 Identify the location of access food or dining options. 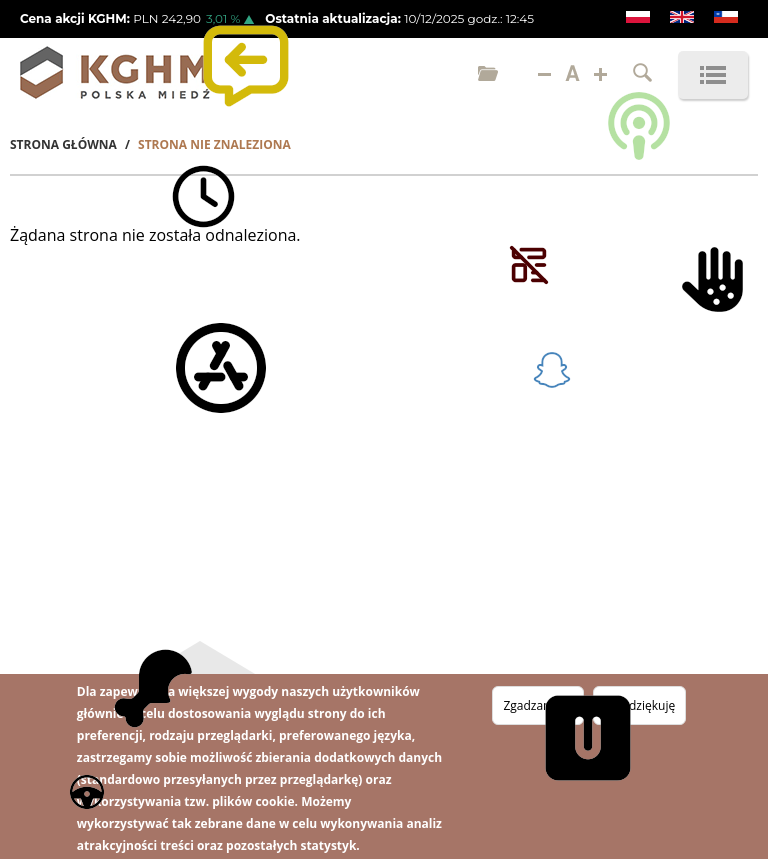
(153, 688).